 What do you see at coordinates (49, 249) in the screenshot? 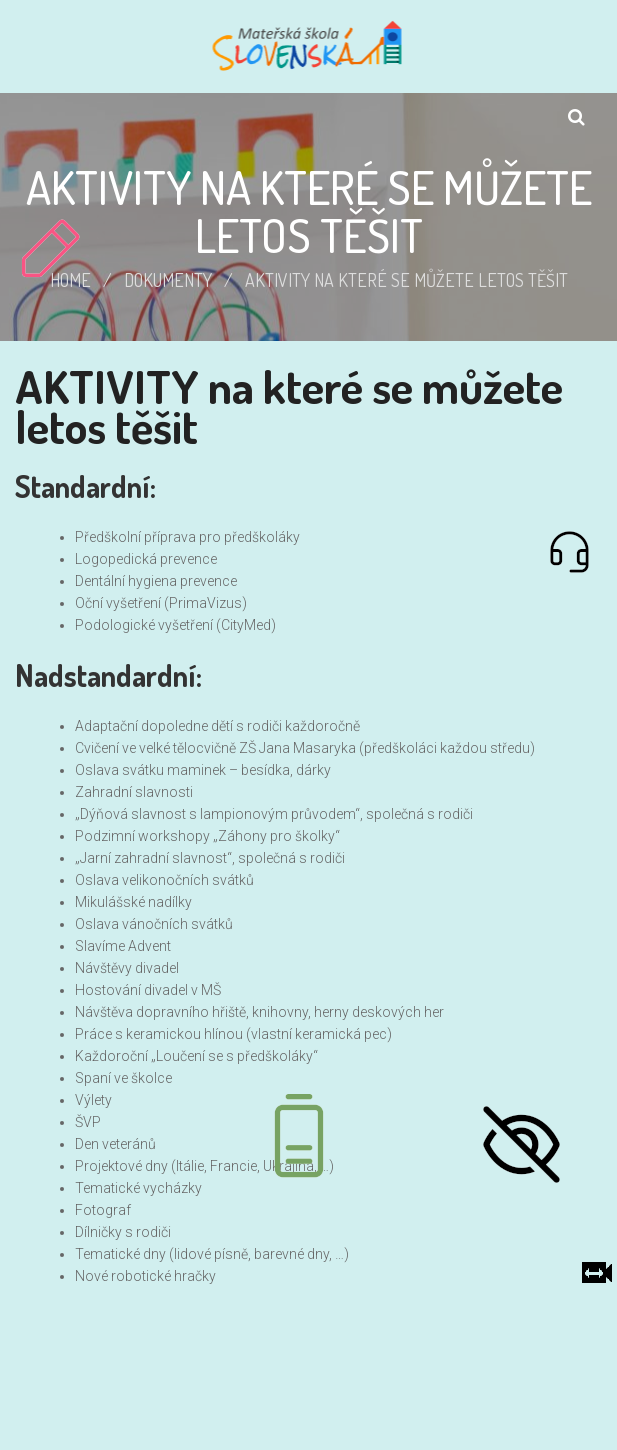
I see `edit content or text` at bounding box center [49, 249].